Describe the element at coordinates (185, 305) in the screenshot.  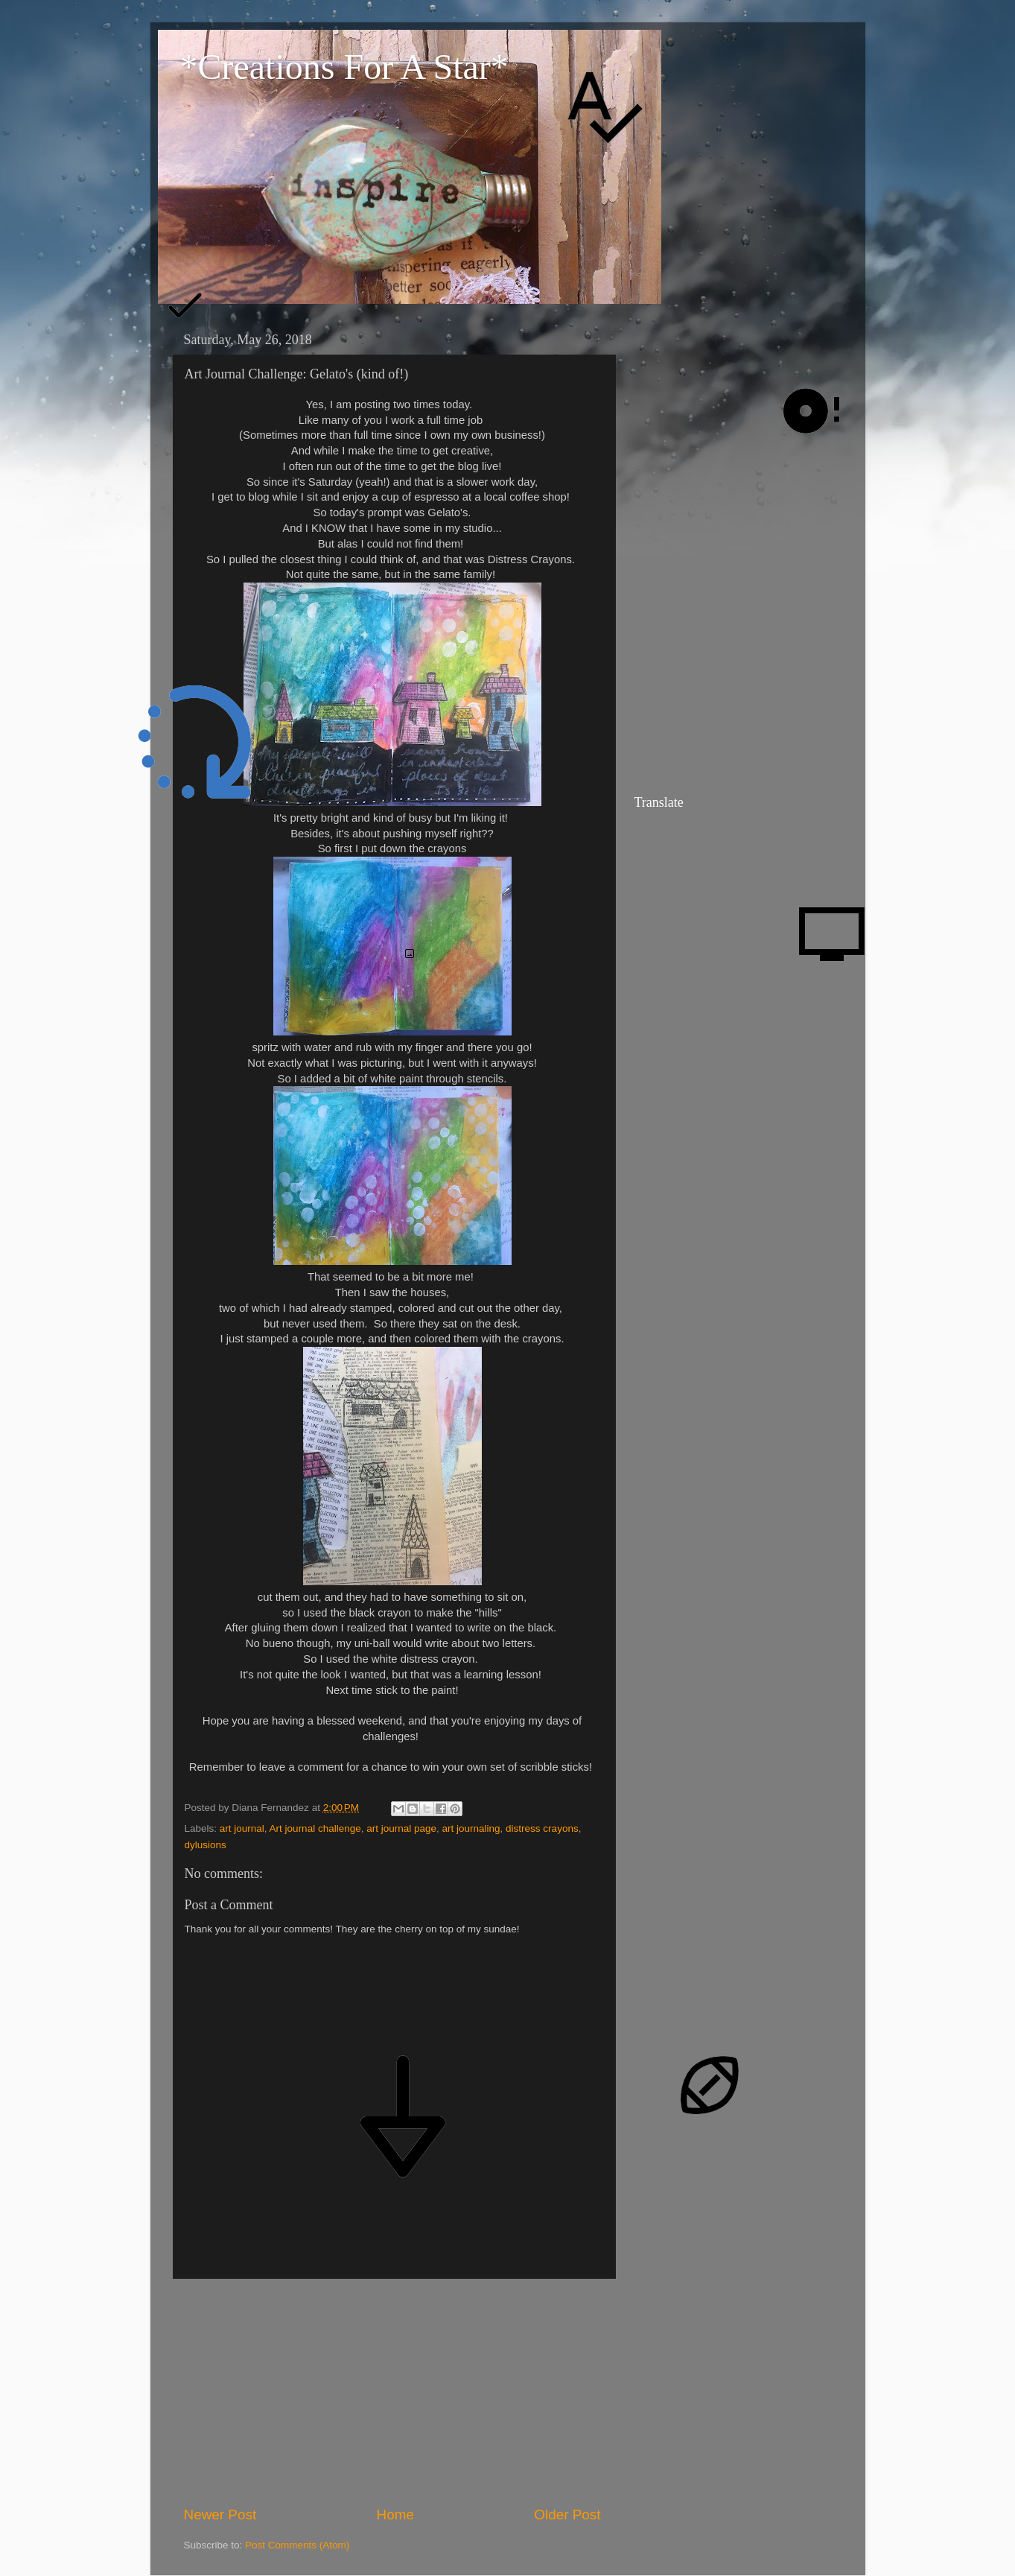
I see `confirm or submit an action` at that location.